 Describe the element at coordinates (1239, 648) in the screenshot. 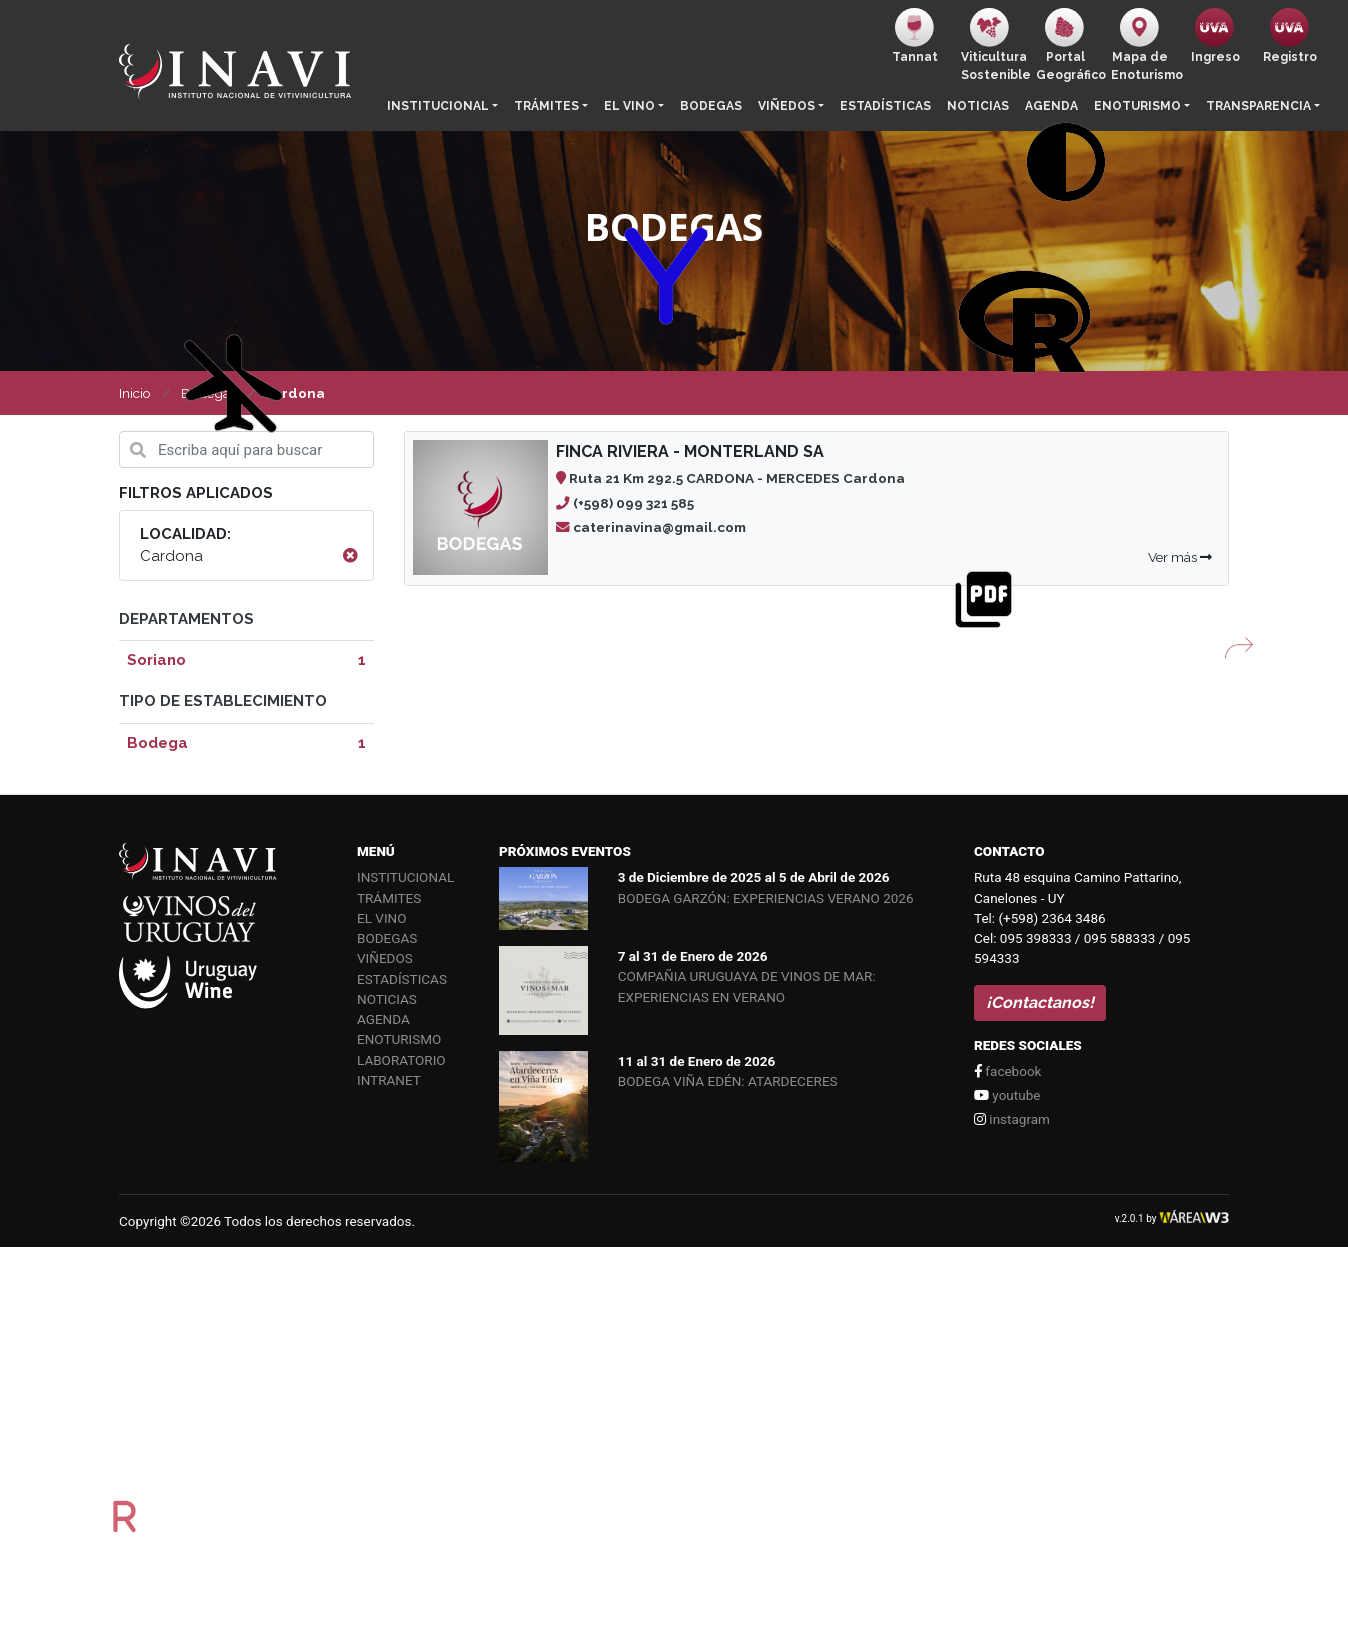

I see `share or forward content` at that location.